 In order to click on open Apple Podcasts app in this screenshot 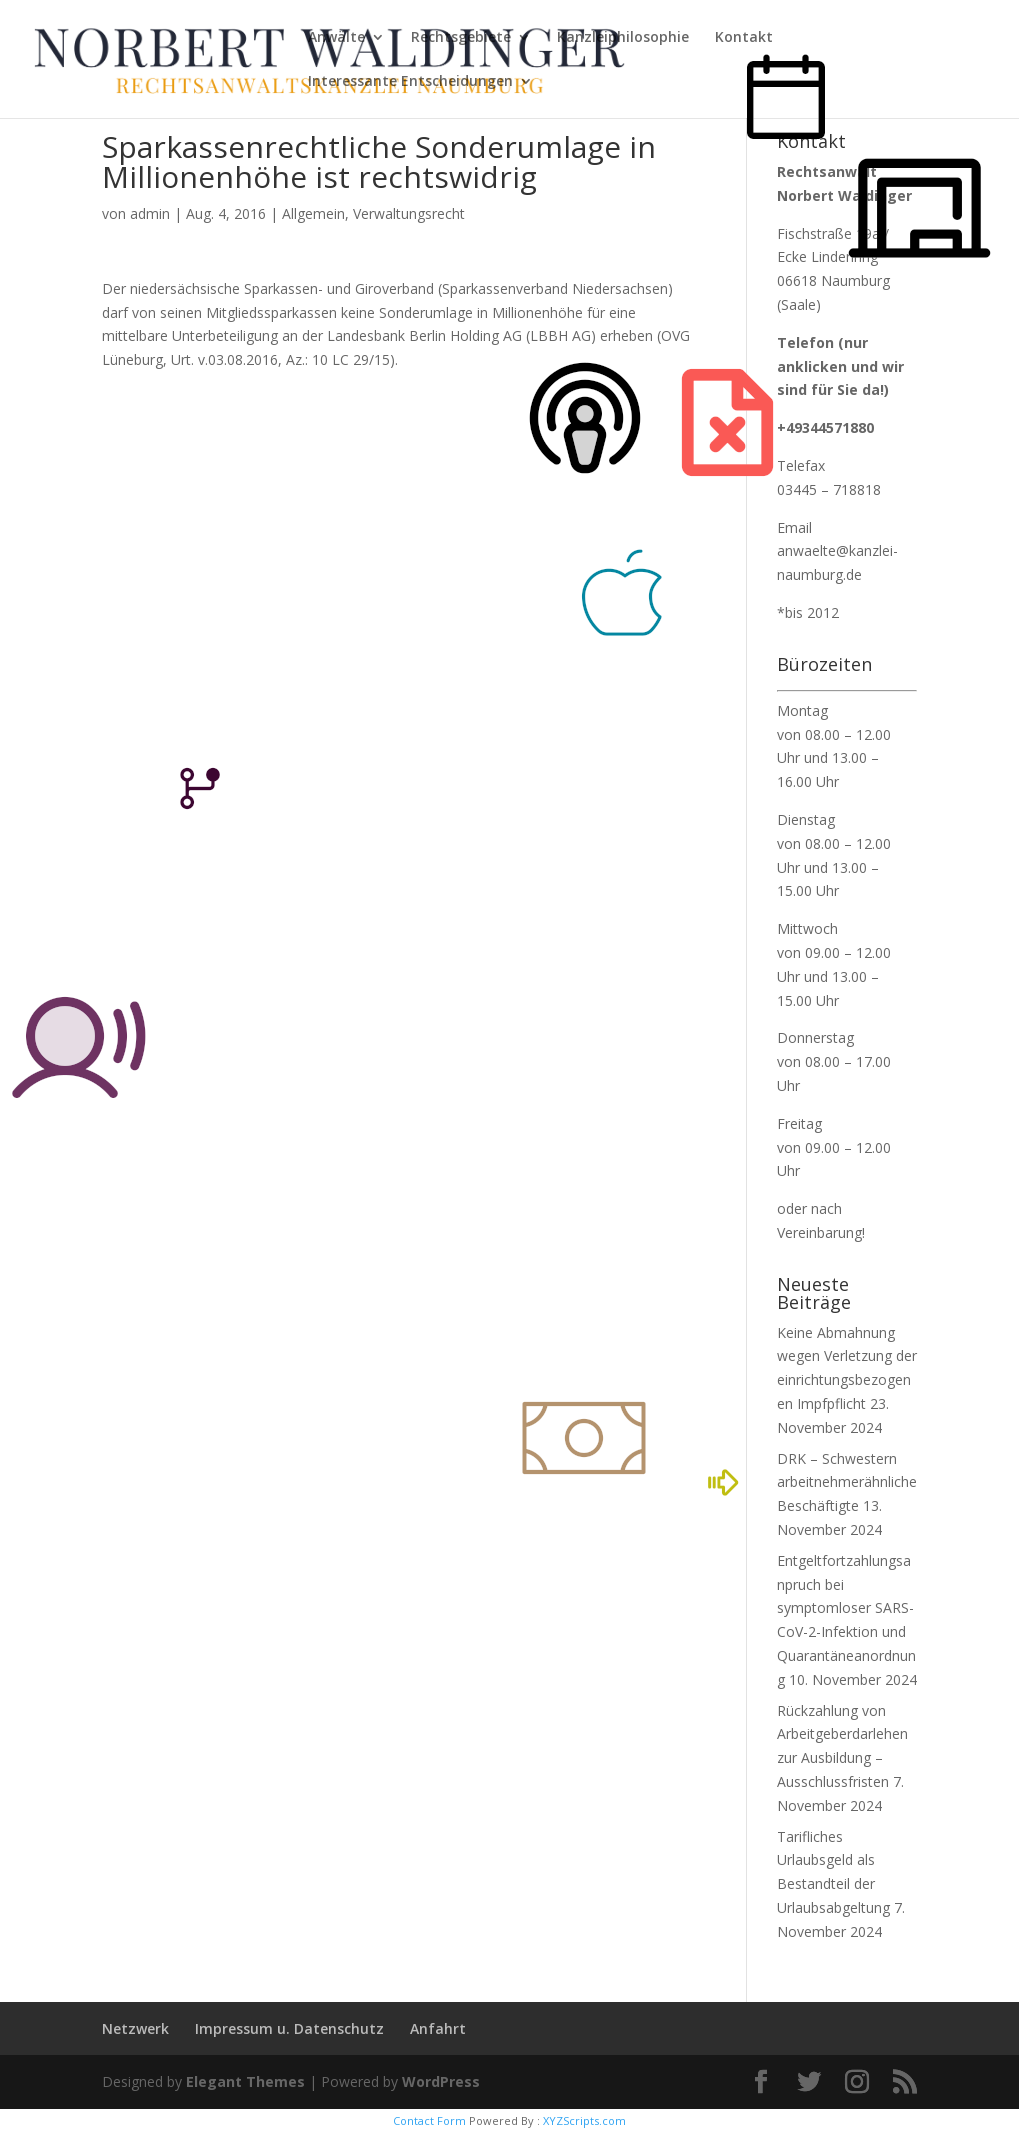, I will do `click(585, 418)`.